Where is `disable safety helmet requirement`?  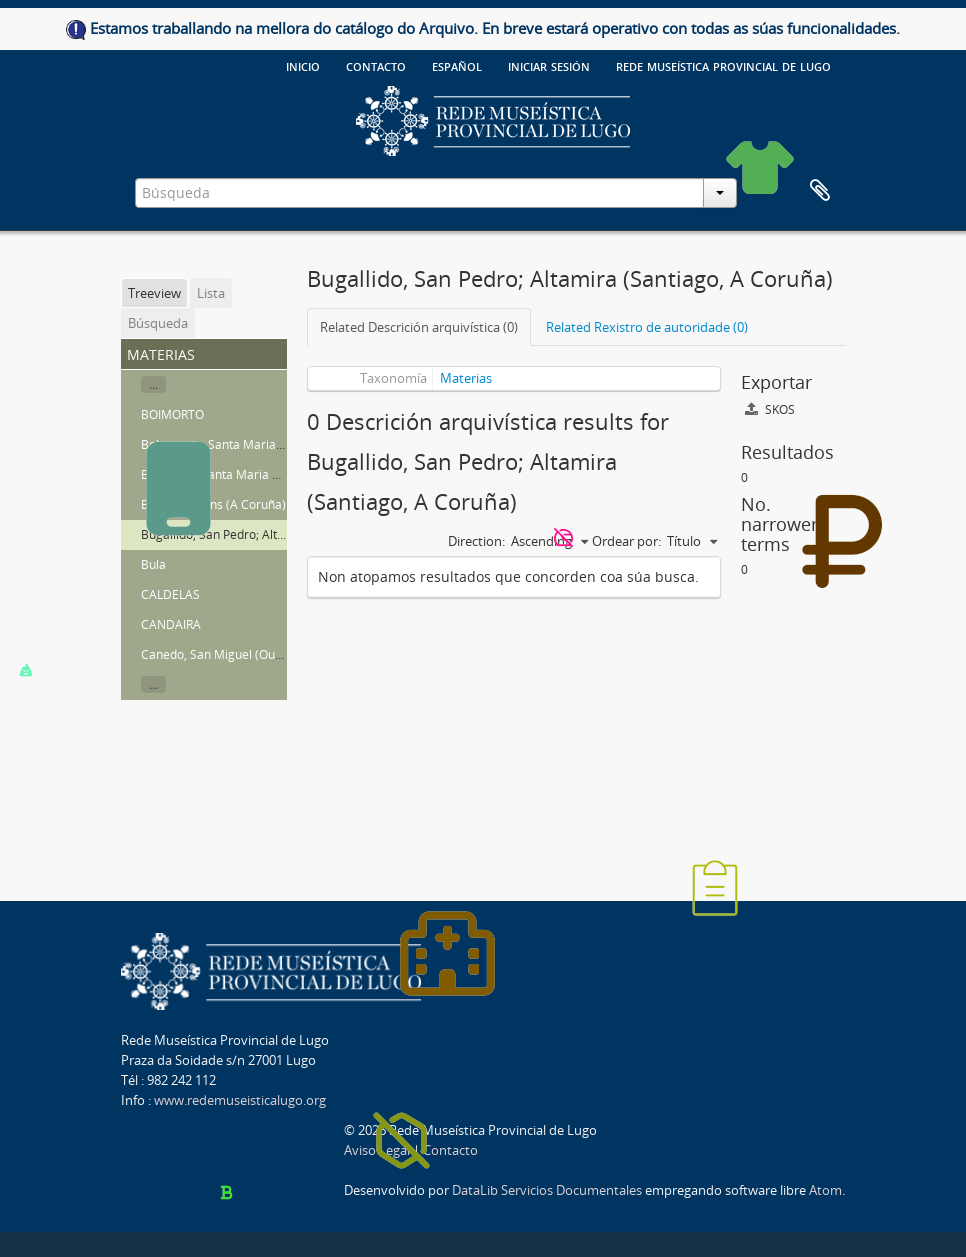 disable safety helmet requirement is located at coordinates (563, 537).